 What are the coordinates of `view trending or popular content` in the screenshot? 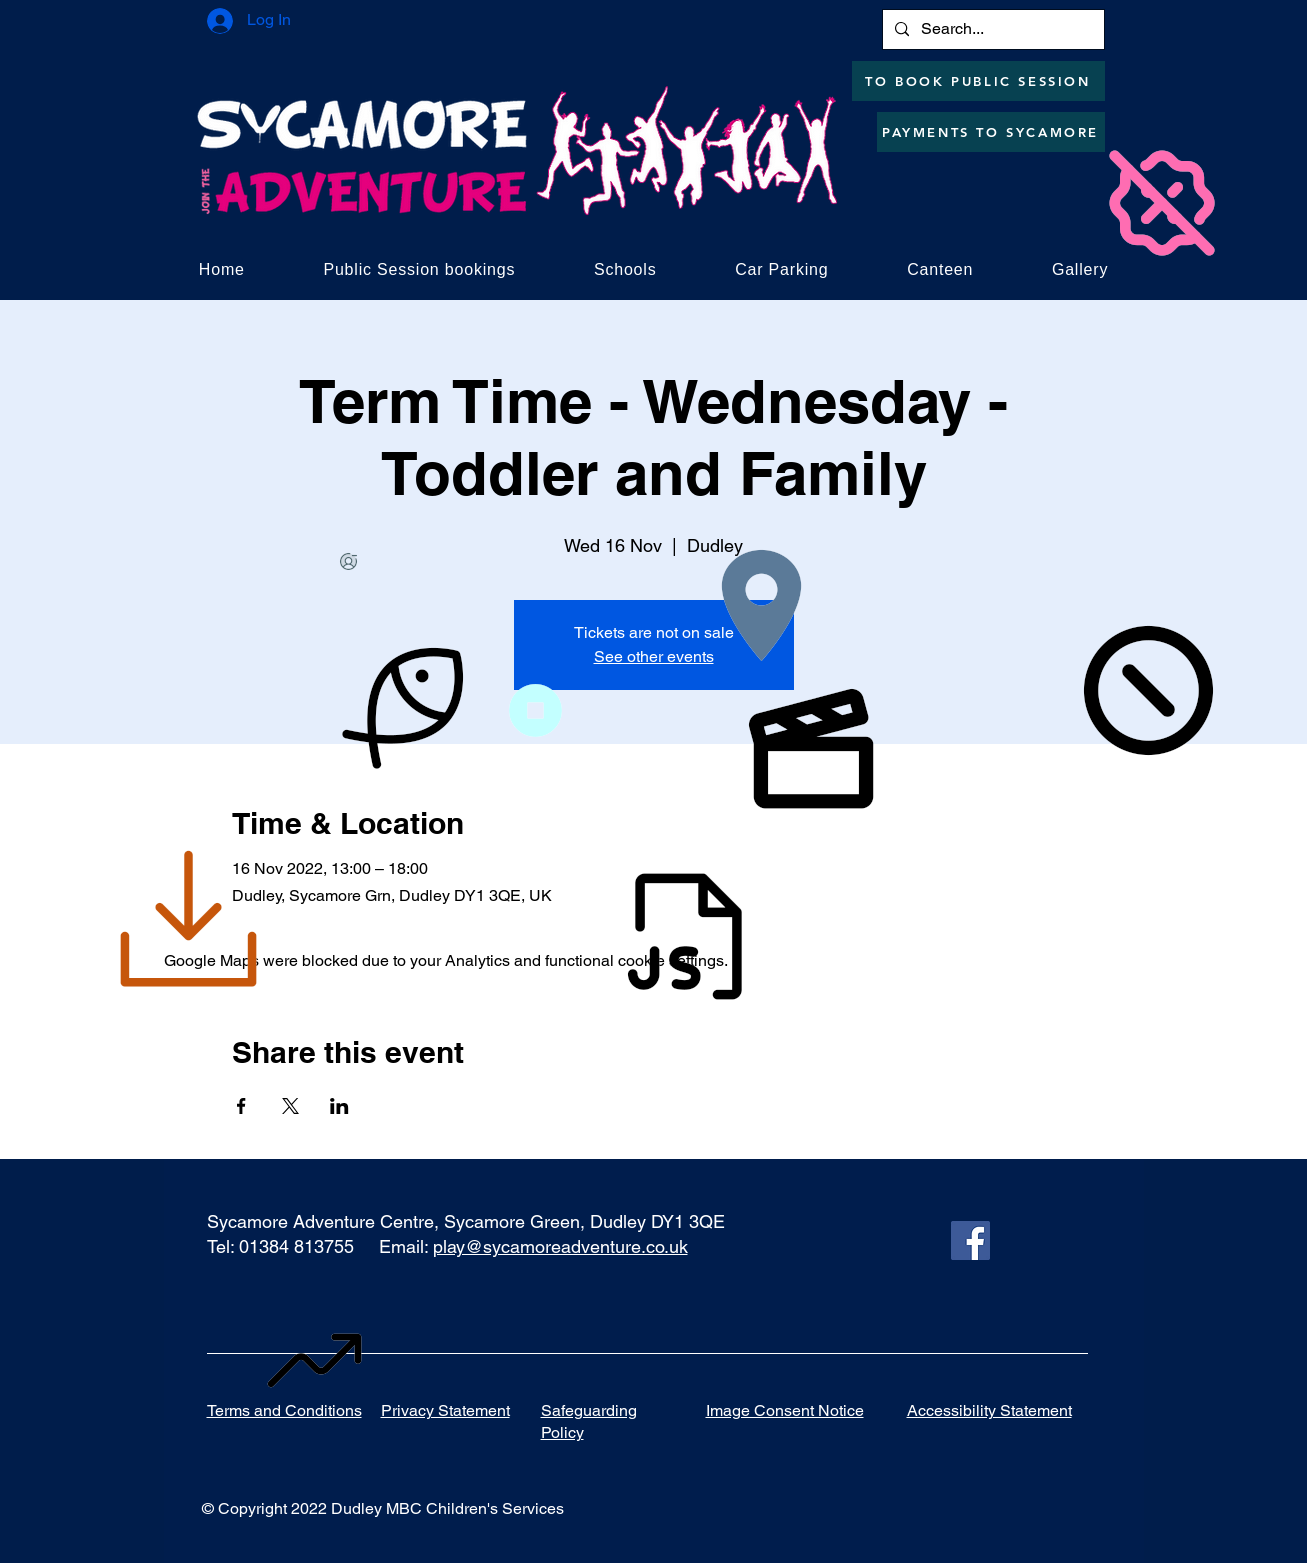 It's located at (314, 1360).